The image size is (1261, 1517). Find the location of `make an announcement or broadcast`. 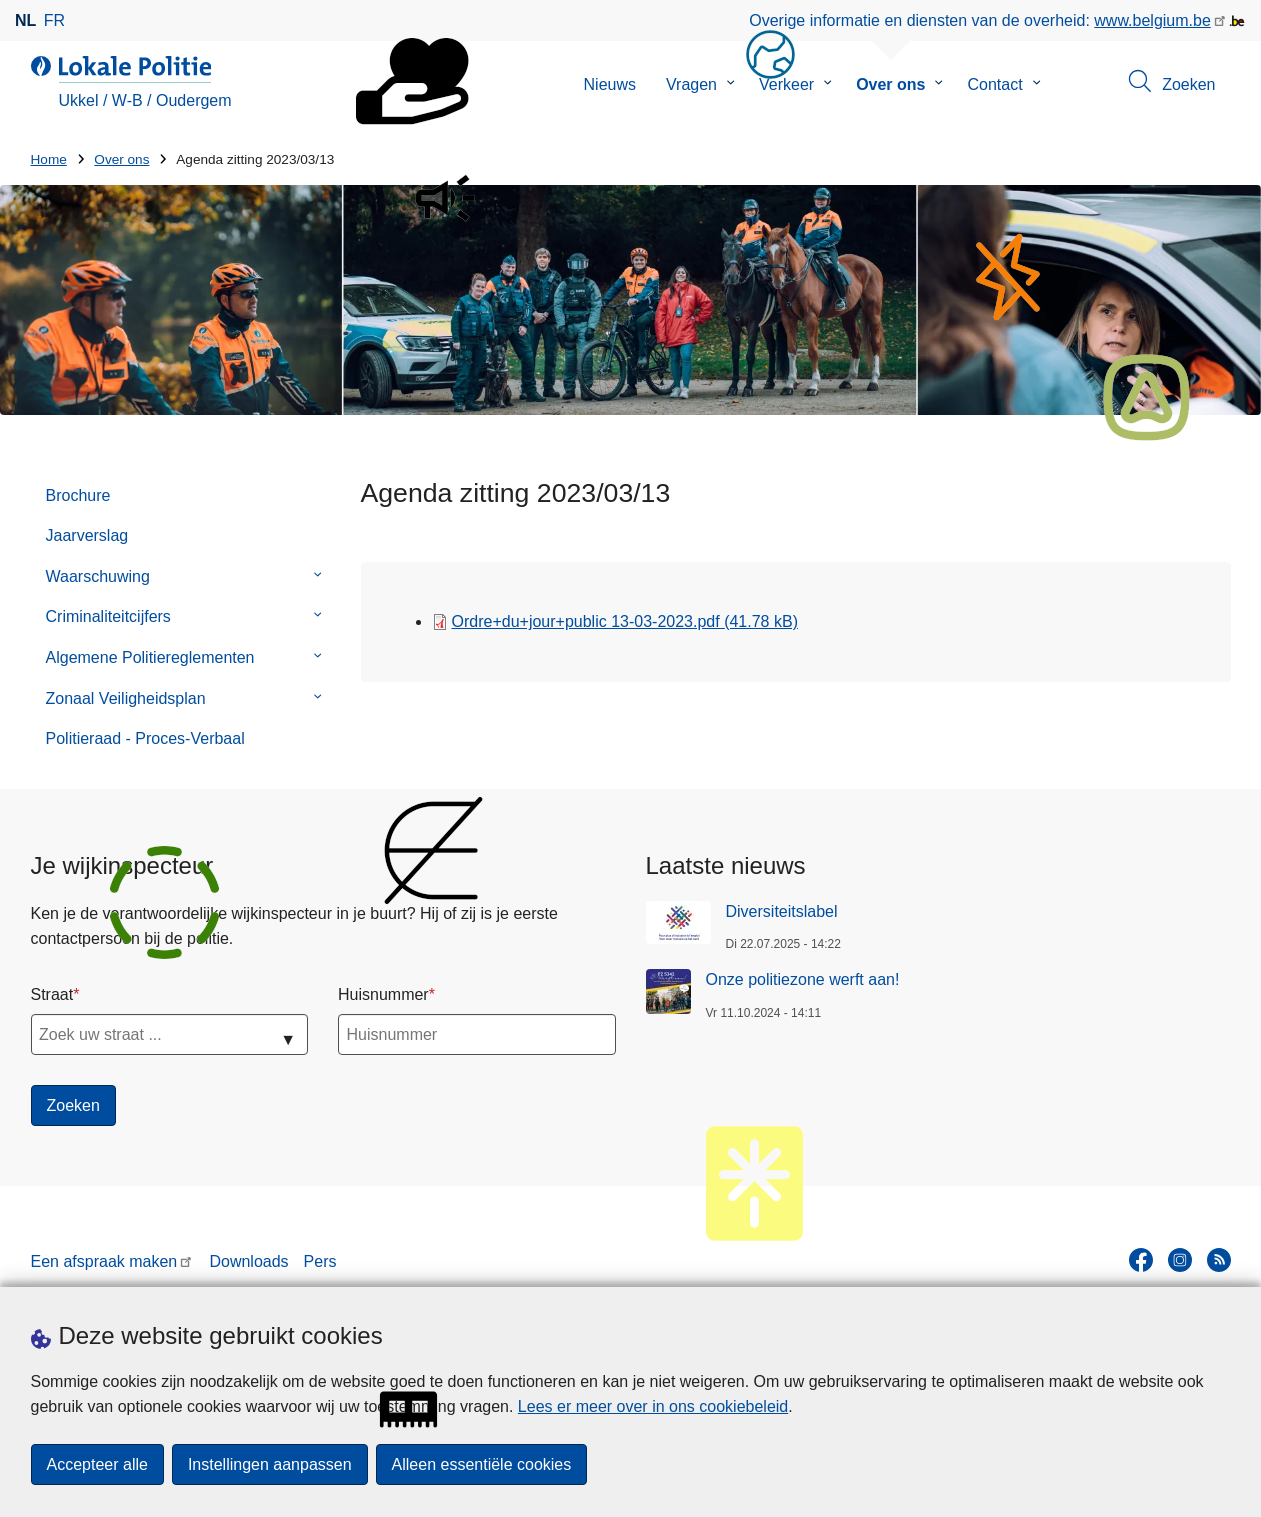

make an announcement or broadcast is located at coordinates (445, 198).